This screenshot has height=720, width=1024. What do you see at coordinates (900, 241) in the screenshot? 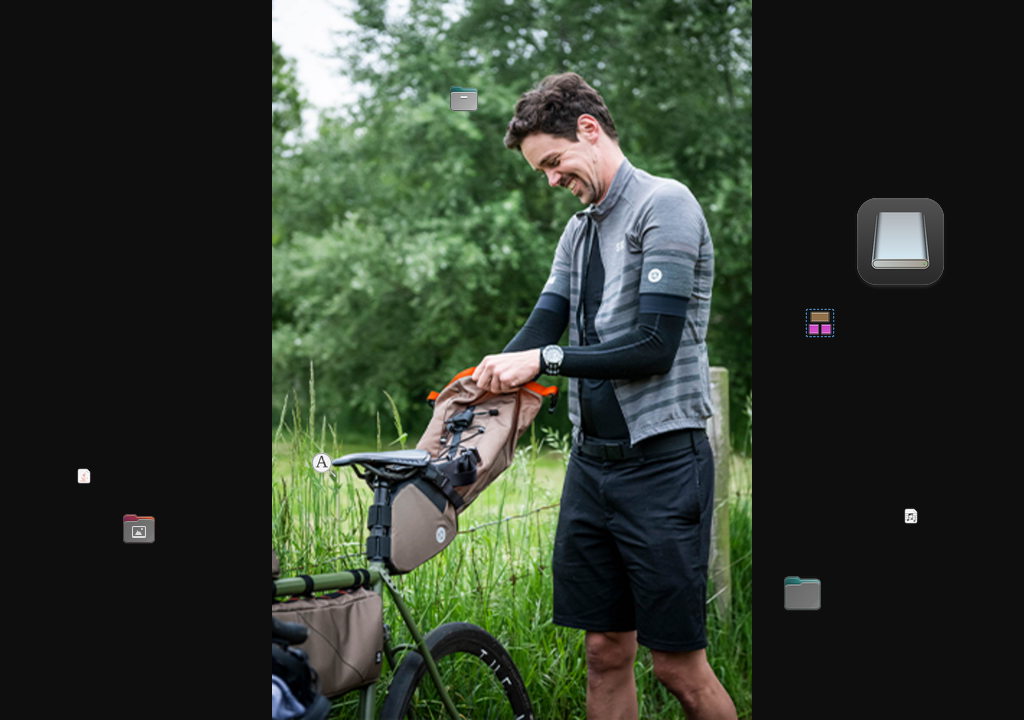
I see `access removable media or external drive` at bounding box center [900, 241].